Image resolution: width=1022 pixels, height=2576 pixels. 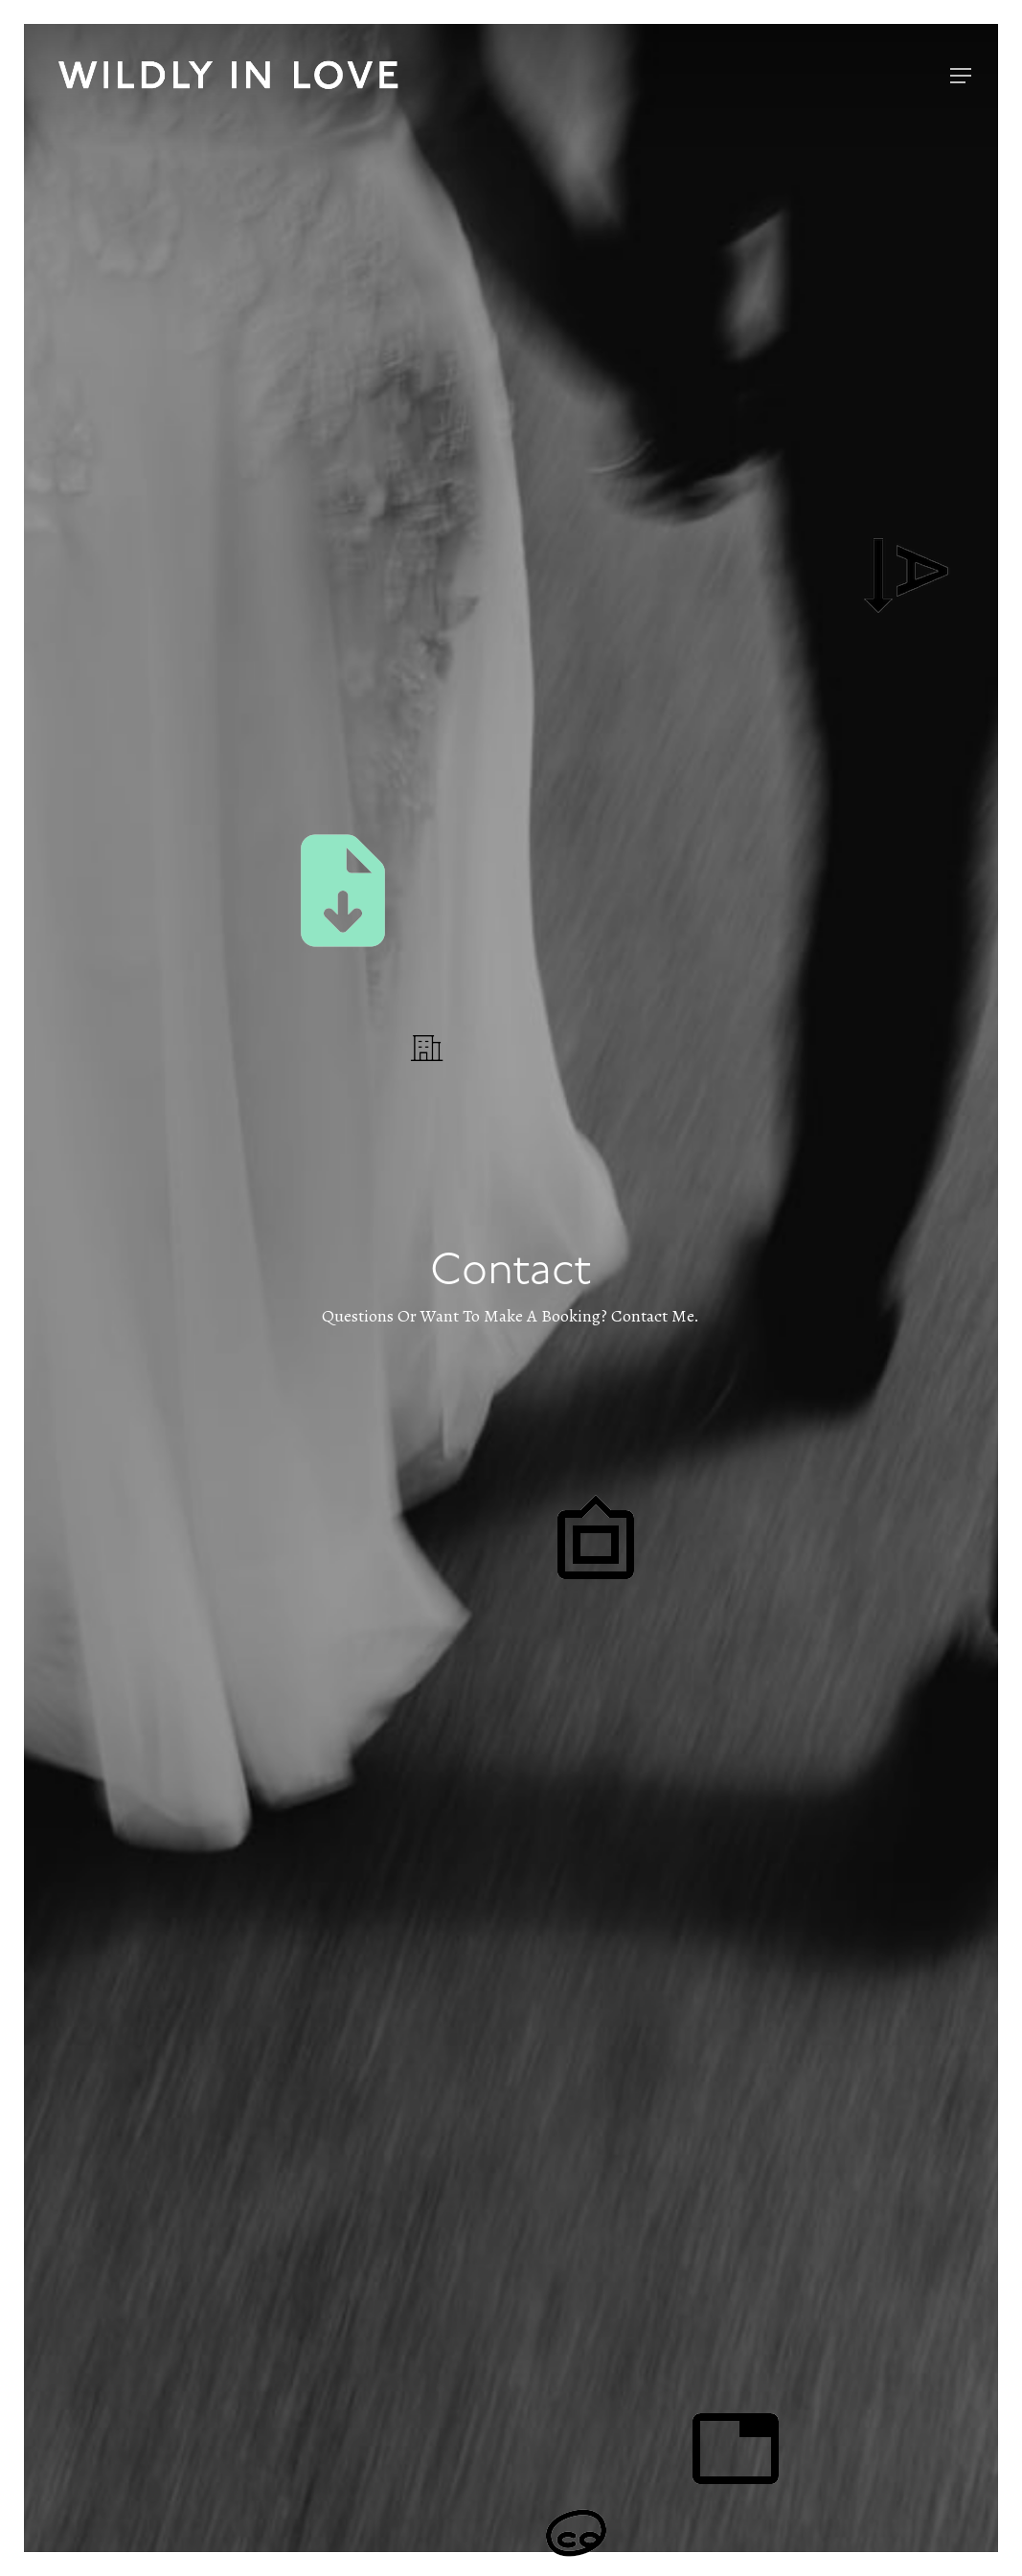 What do you see at coordinates (596, 1541) in the screenshot?
I see `view framed photos or artwork` at bounding box center [596, 1541].